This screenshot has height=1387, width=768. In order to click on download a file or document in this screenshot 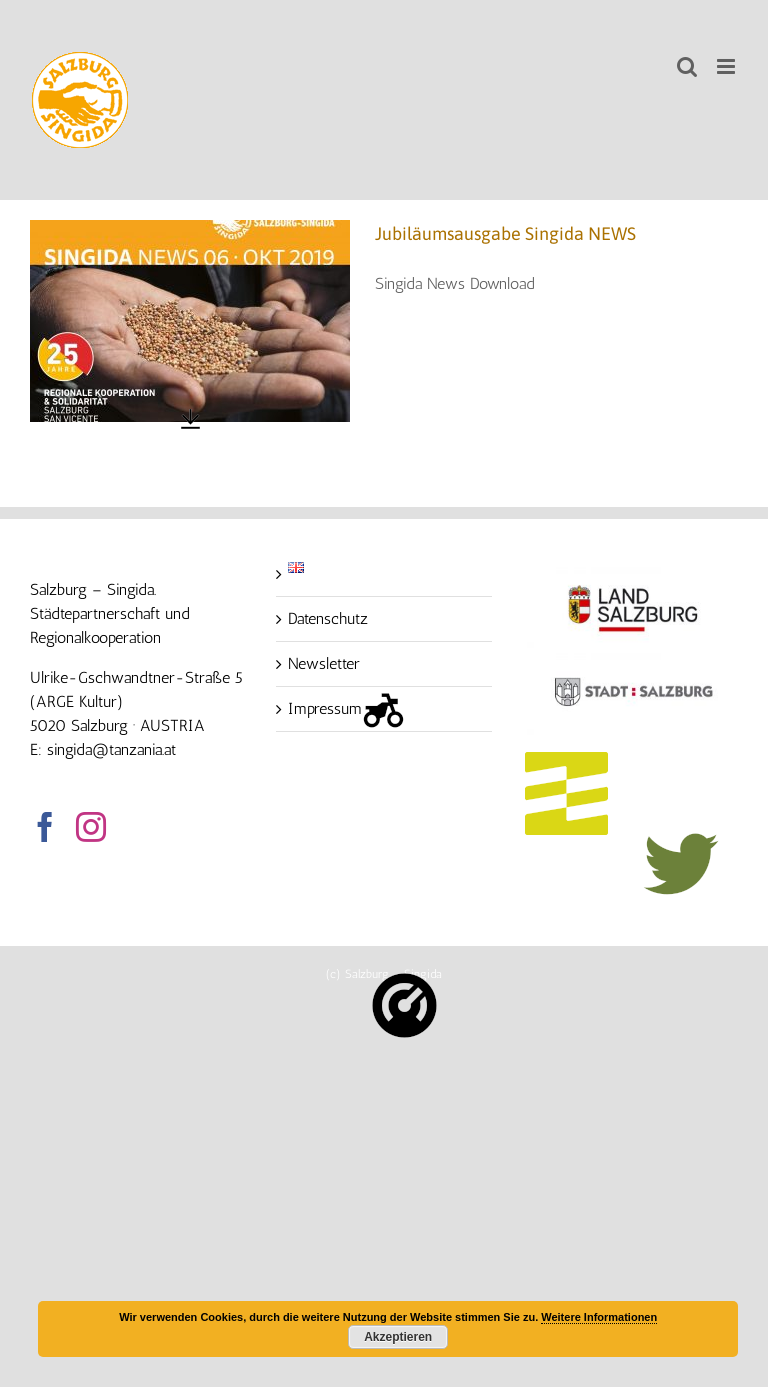, I will do `click(190, 419)`.